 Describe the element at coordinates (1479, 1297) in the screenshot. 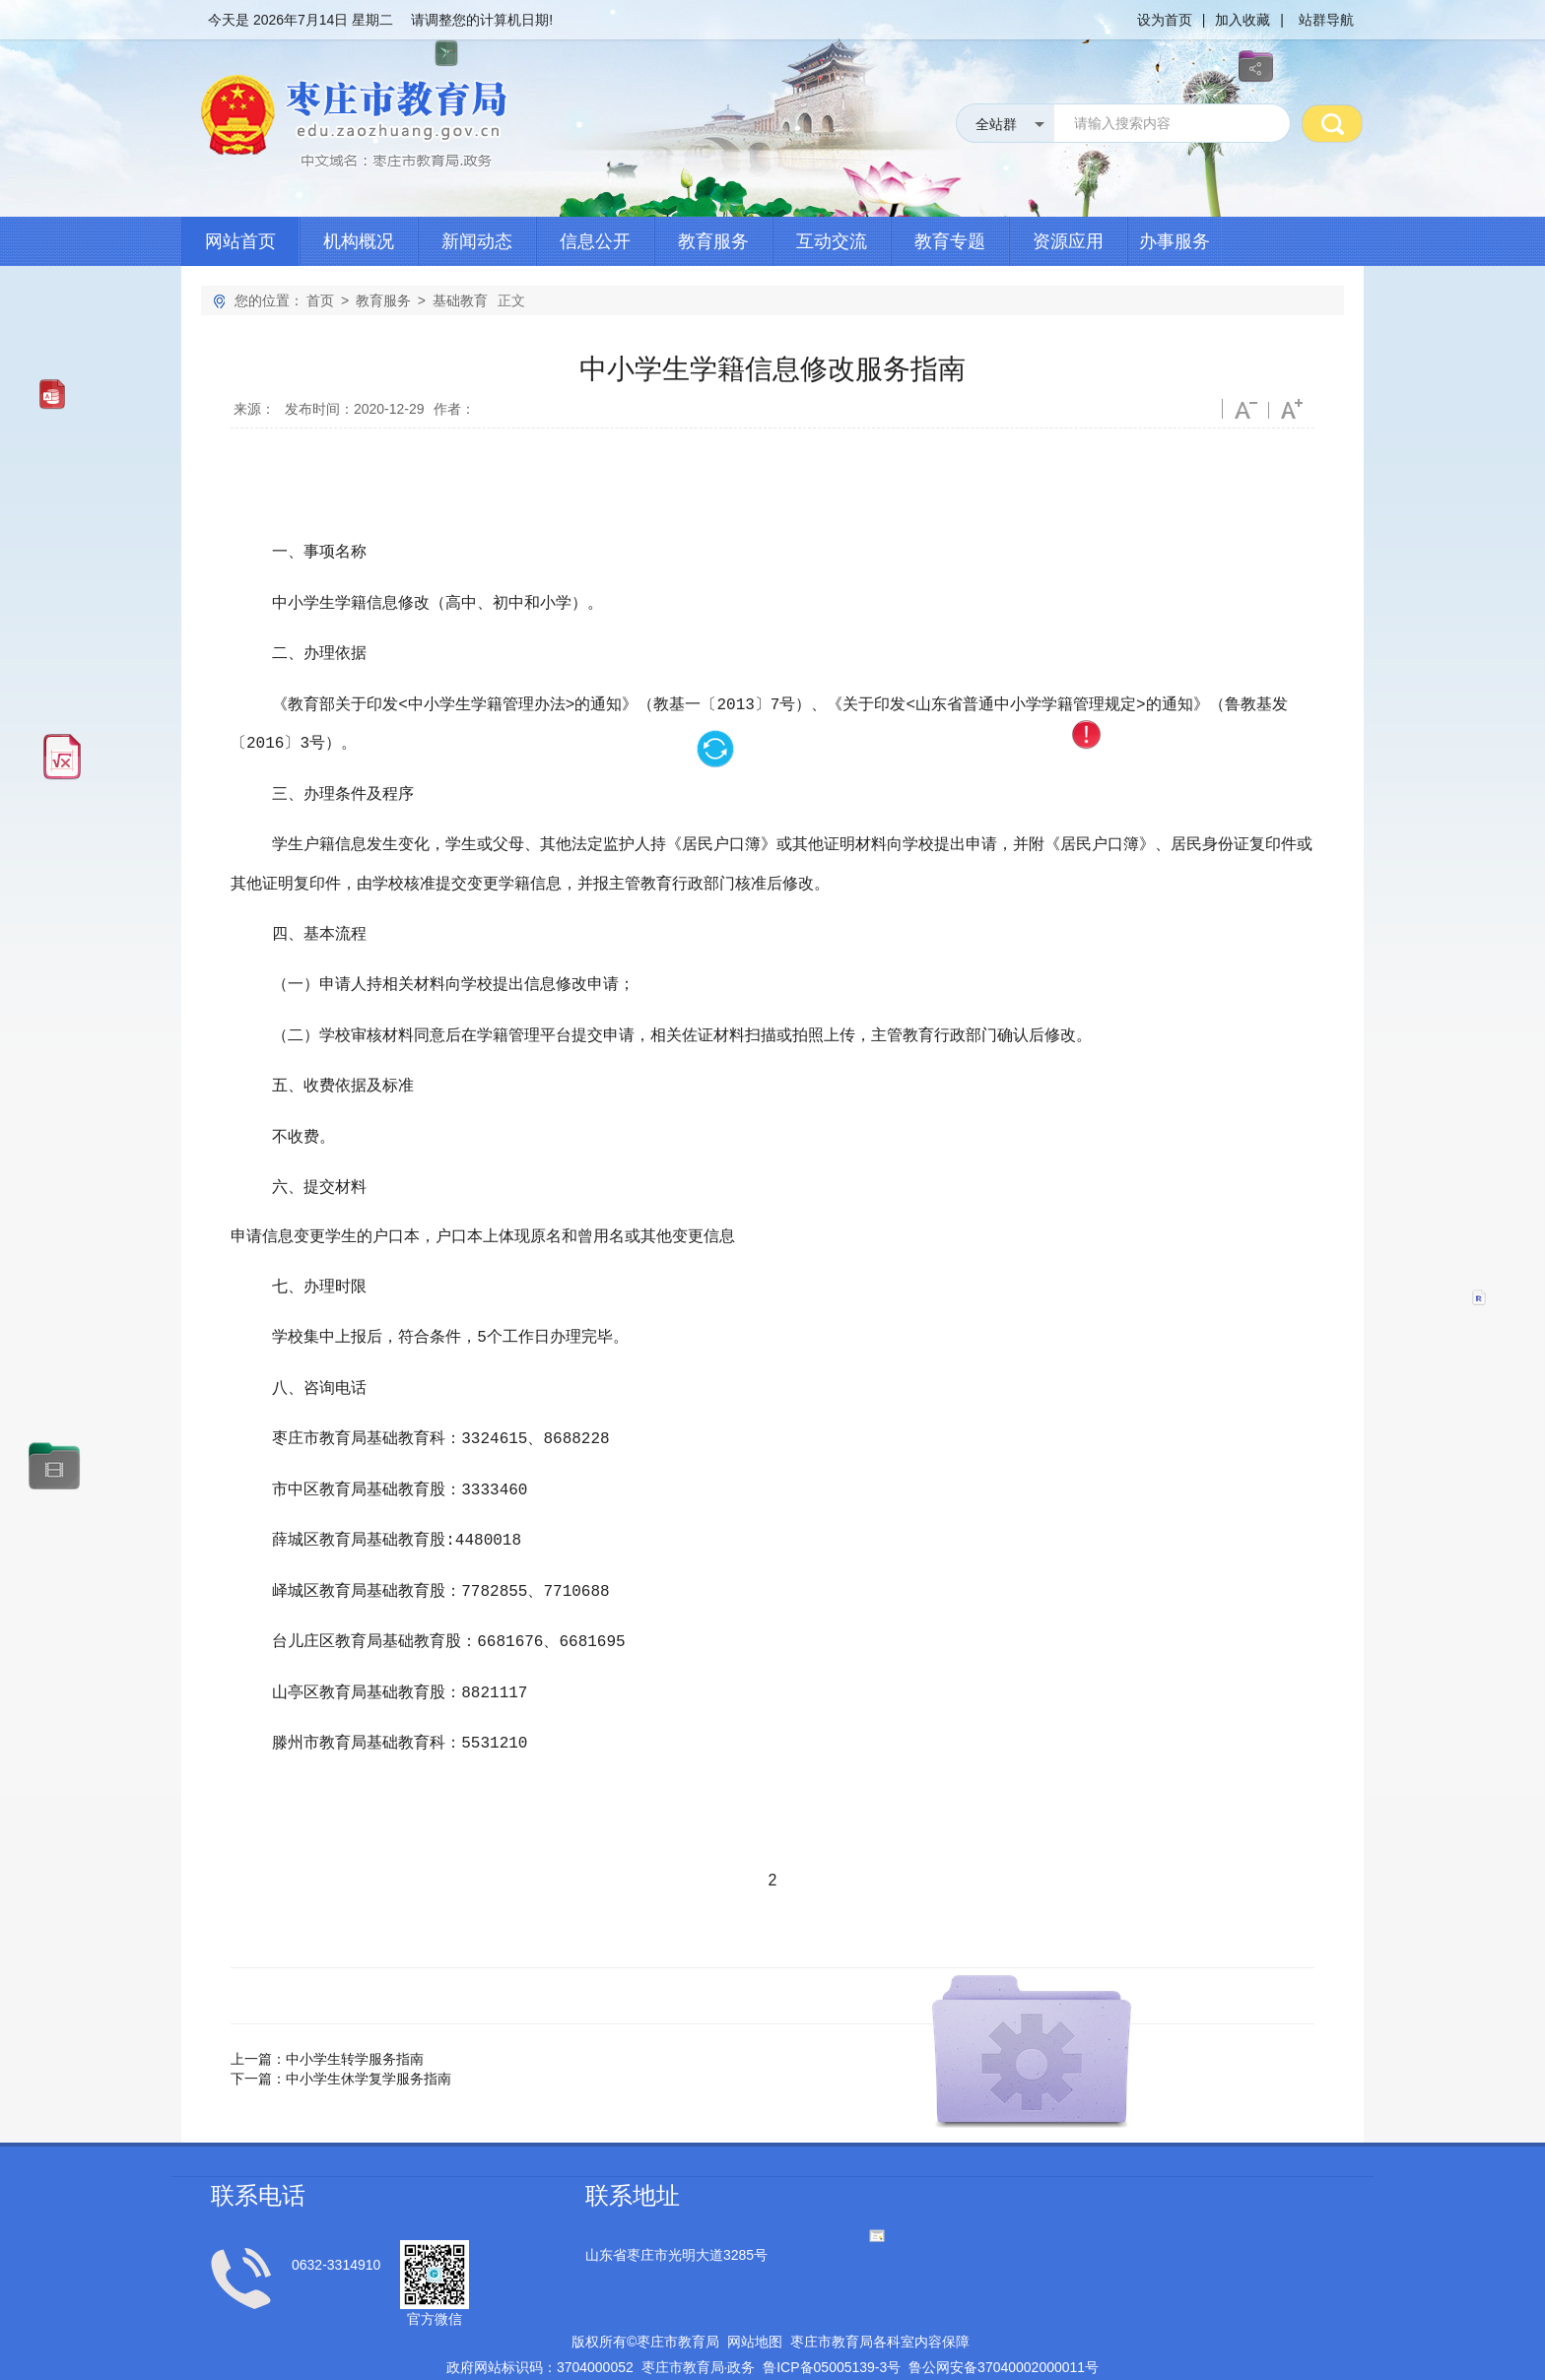

I see `an R programming language source file` at that location.